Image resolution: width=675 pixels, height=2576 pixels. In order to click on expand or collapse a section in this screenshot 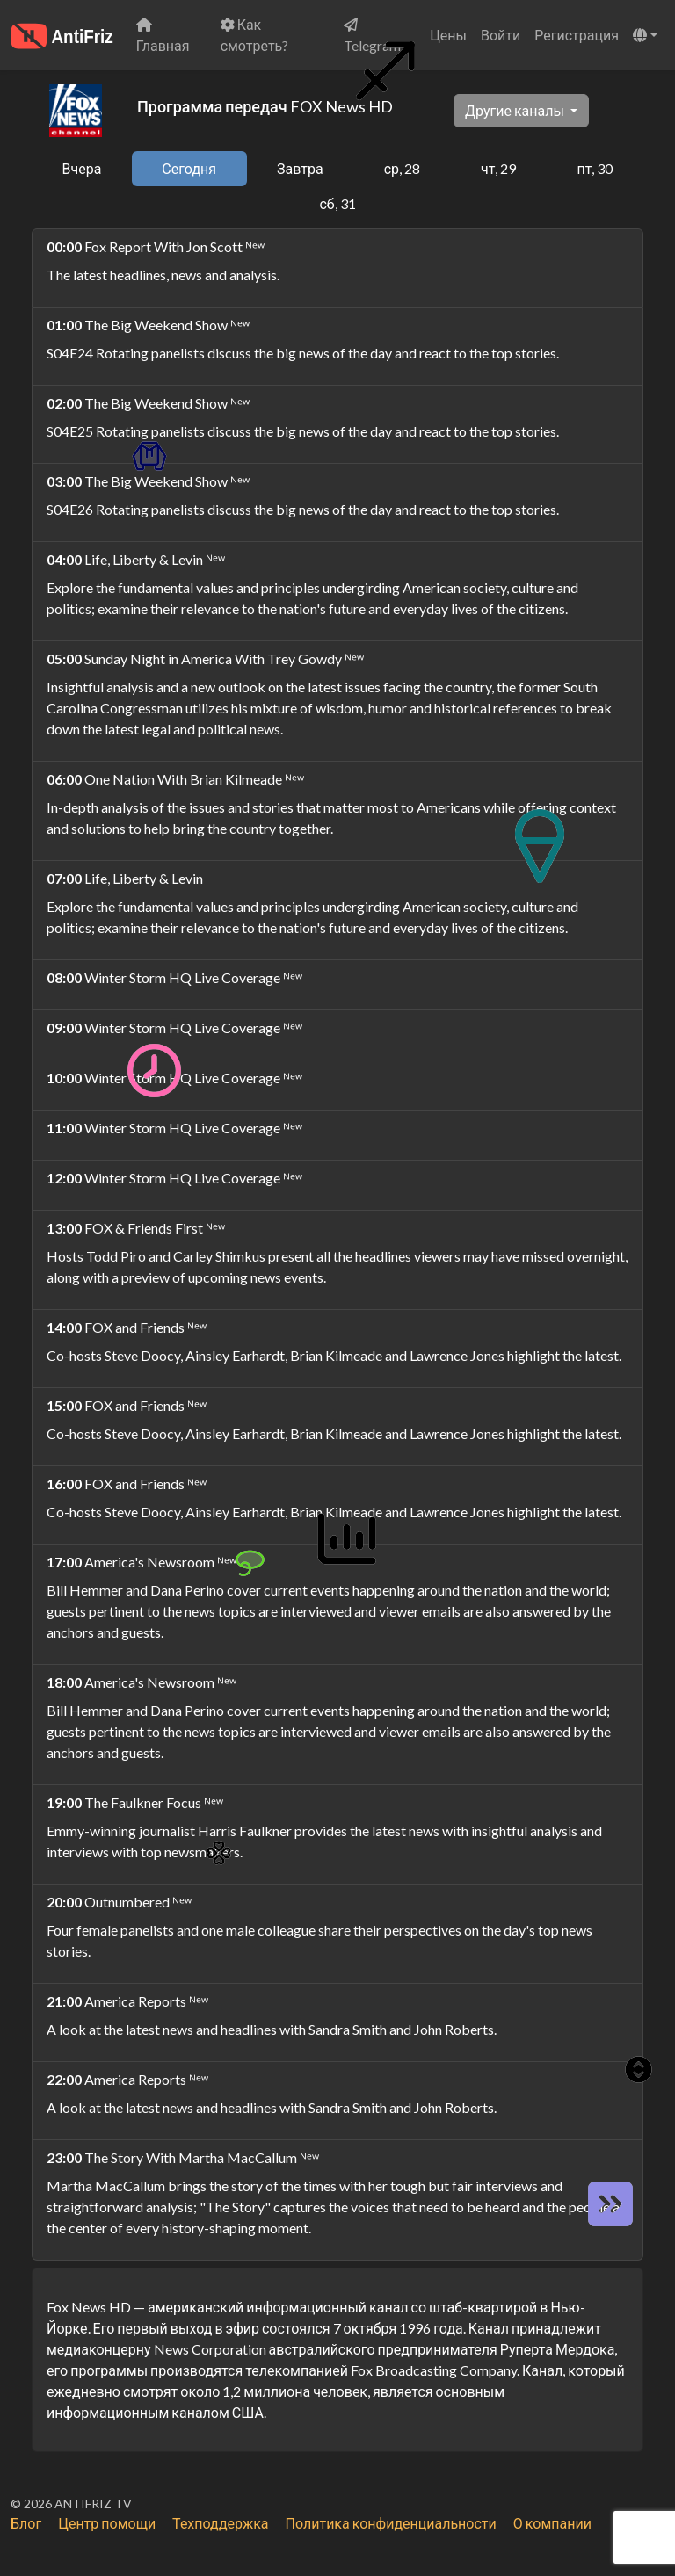, I will do `click(638, 2069)`.